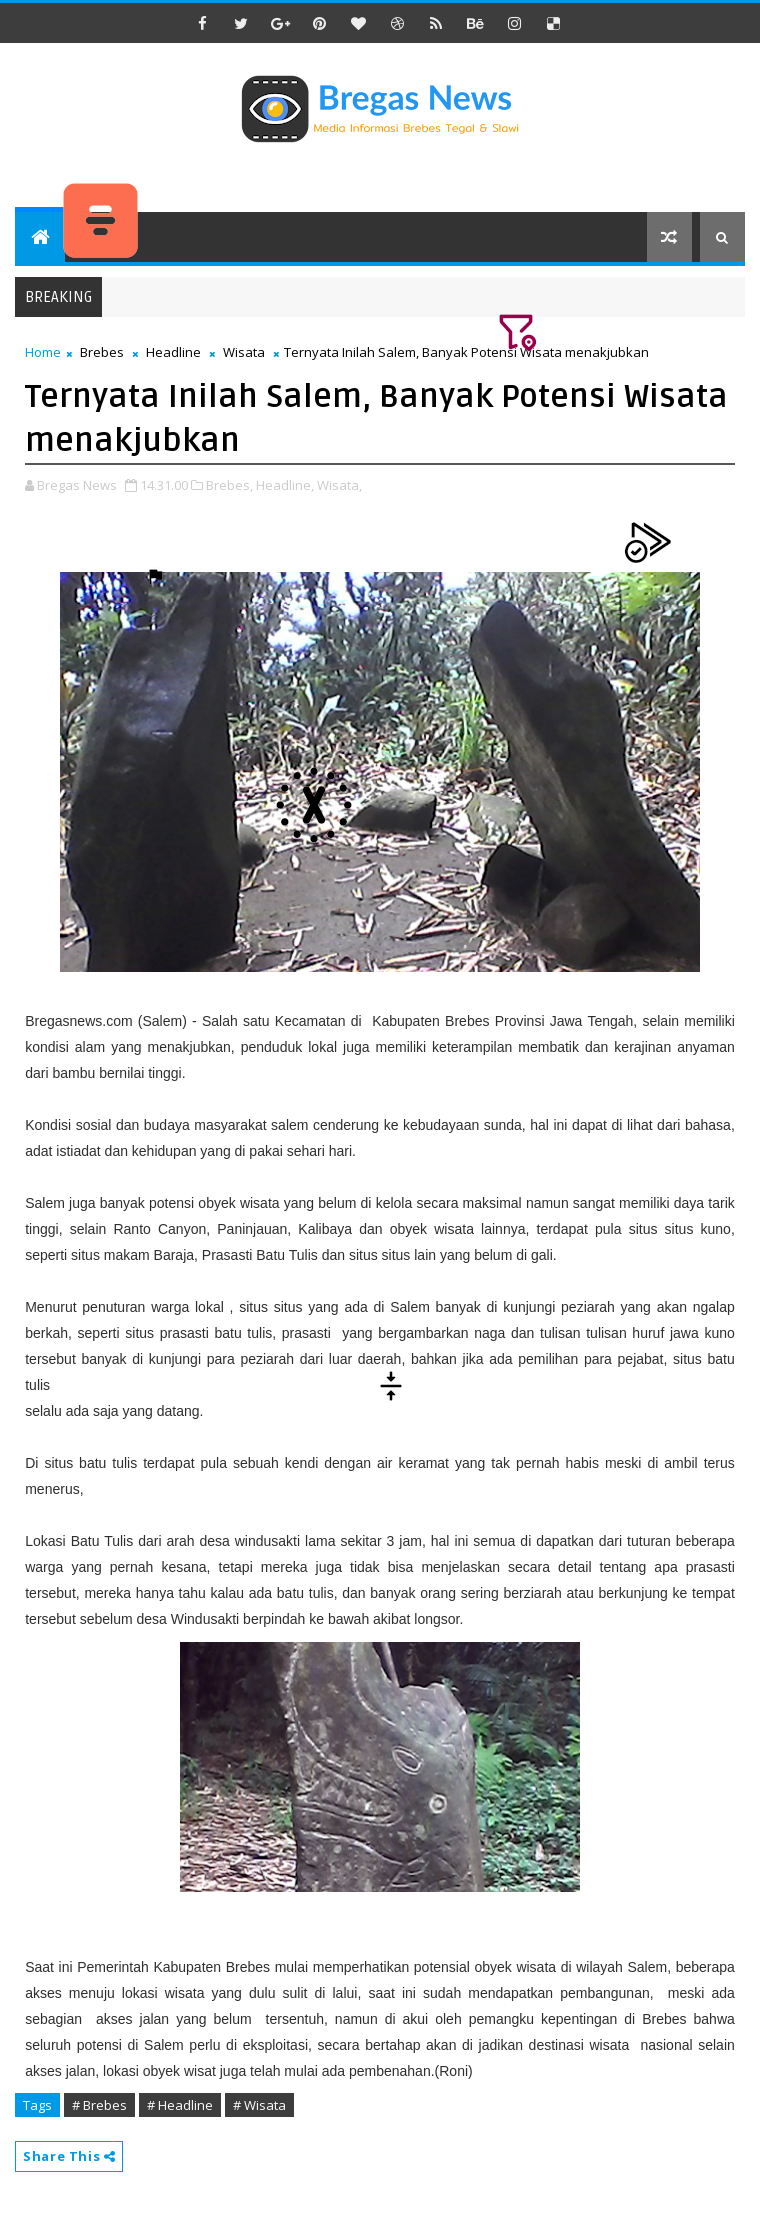  Describe the element at coordinates (314, 805) in the screenshot. I see `pending or processing cancellation` at that location.